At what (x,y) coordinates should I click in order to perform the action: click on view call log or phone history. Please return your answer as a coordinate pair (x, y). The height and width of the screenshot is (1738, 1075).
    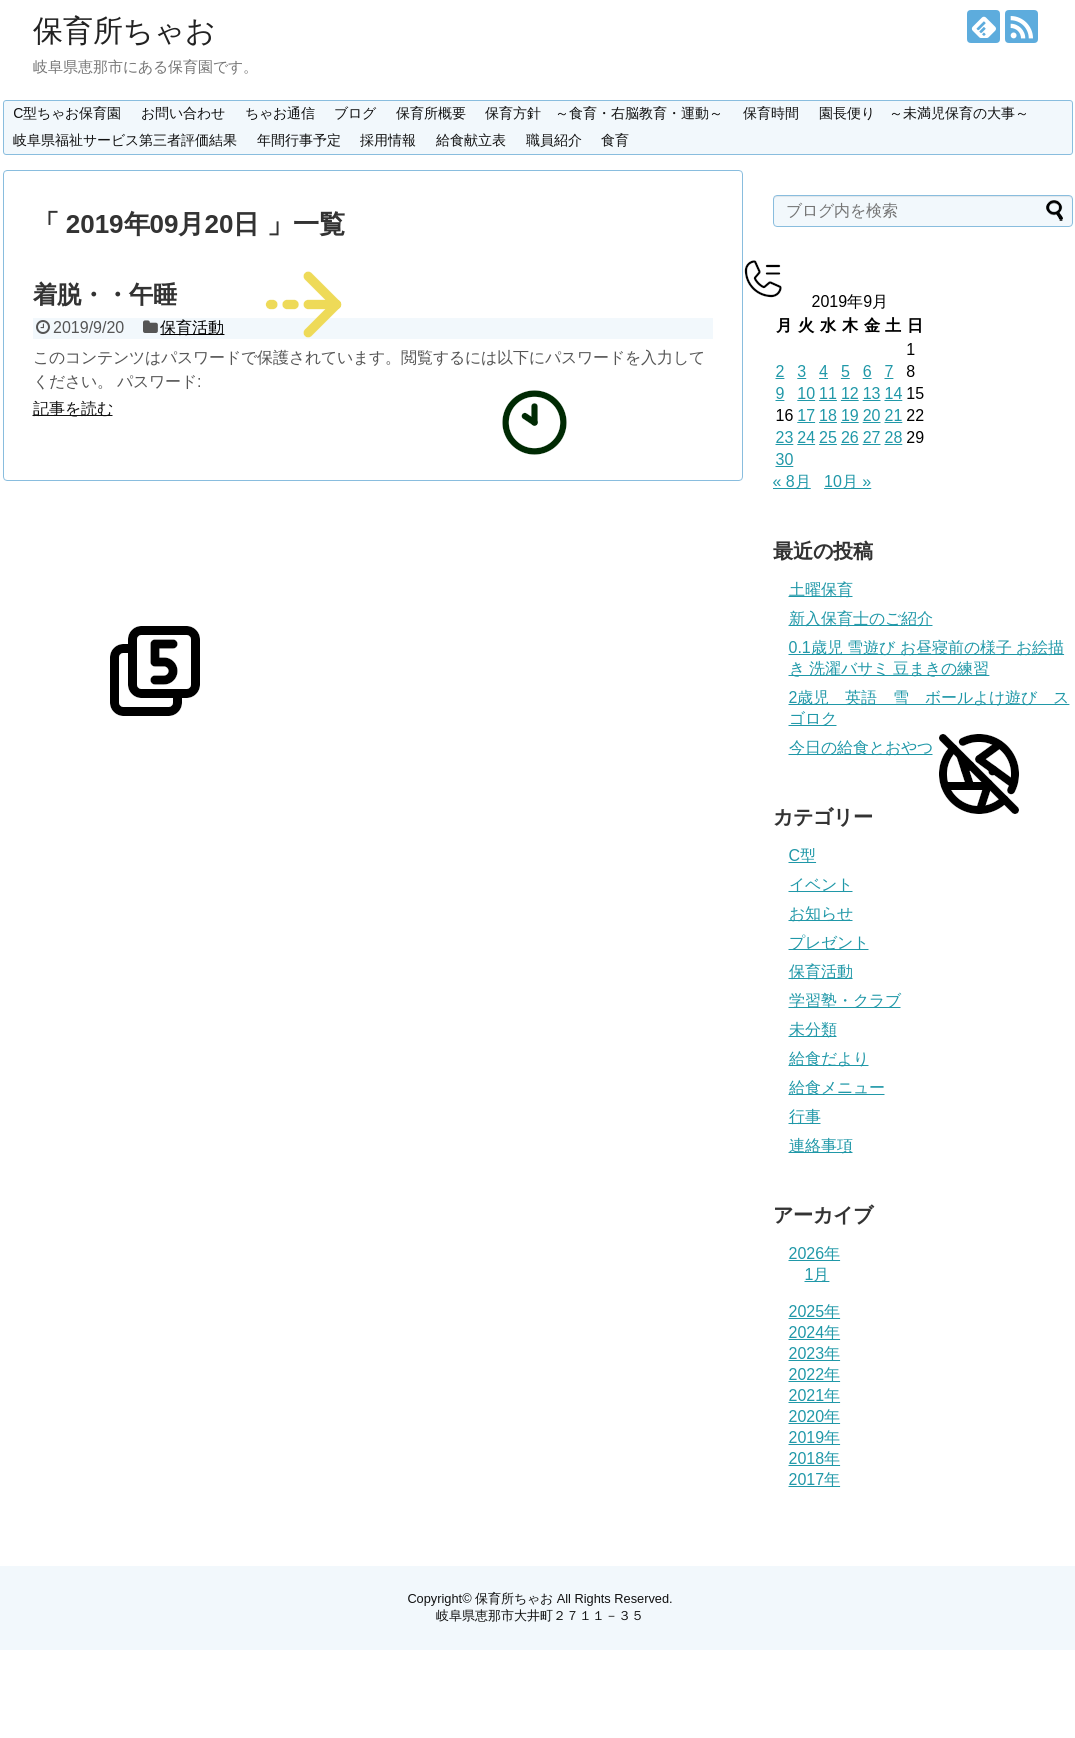
    Looking at the image, I should click on (764, 278).